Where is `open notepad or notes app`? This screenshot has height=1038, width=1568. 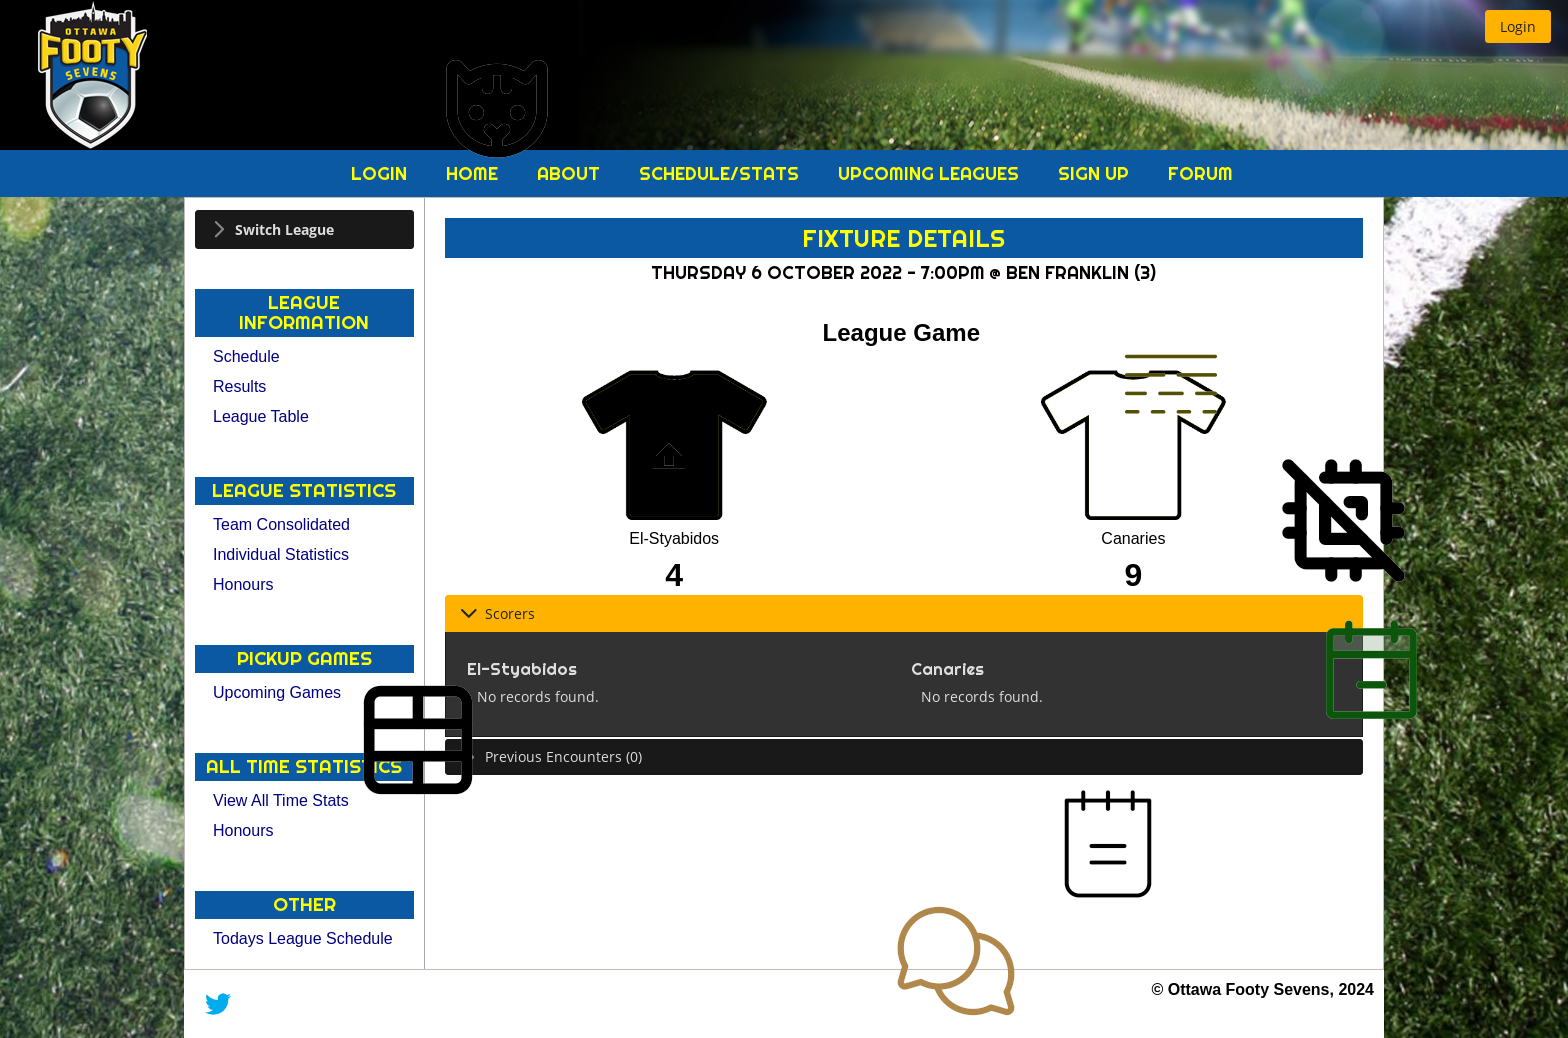 open notepad or notes app is located at coordinates (1108, 846).